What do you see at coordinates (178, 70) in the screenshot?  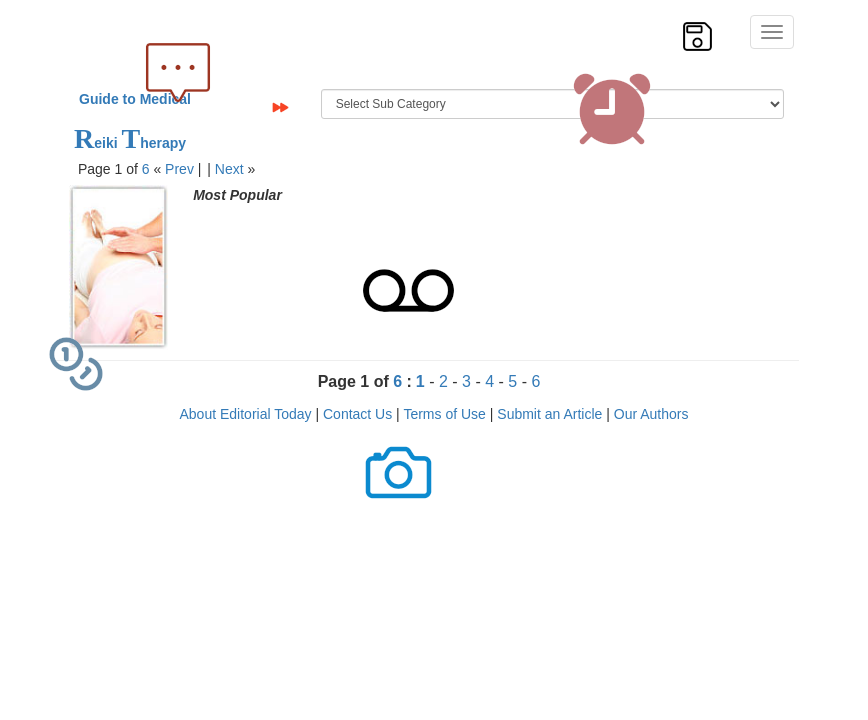 I see `open chat or messaging` at bounding box center [178, 70].